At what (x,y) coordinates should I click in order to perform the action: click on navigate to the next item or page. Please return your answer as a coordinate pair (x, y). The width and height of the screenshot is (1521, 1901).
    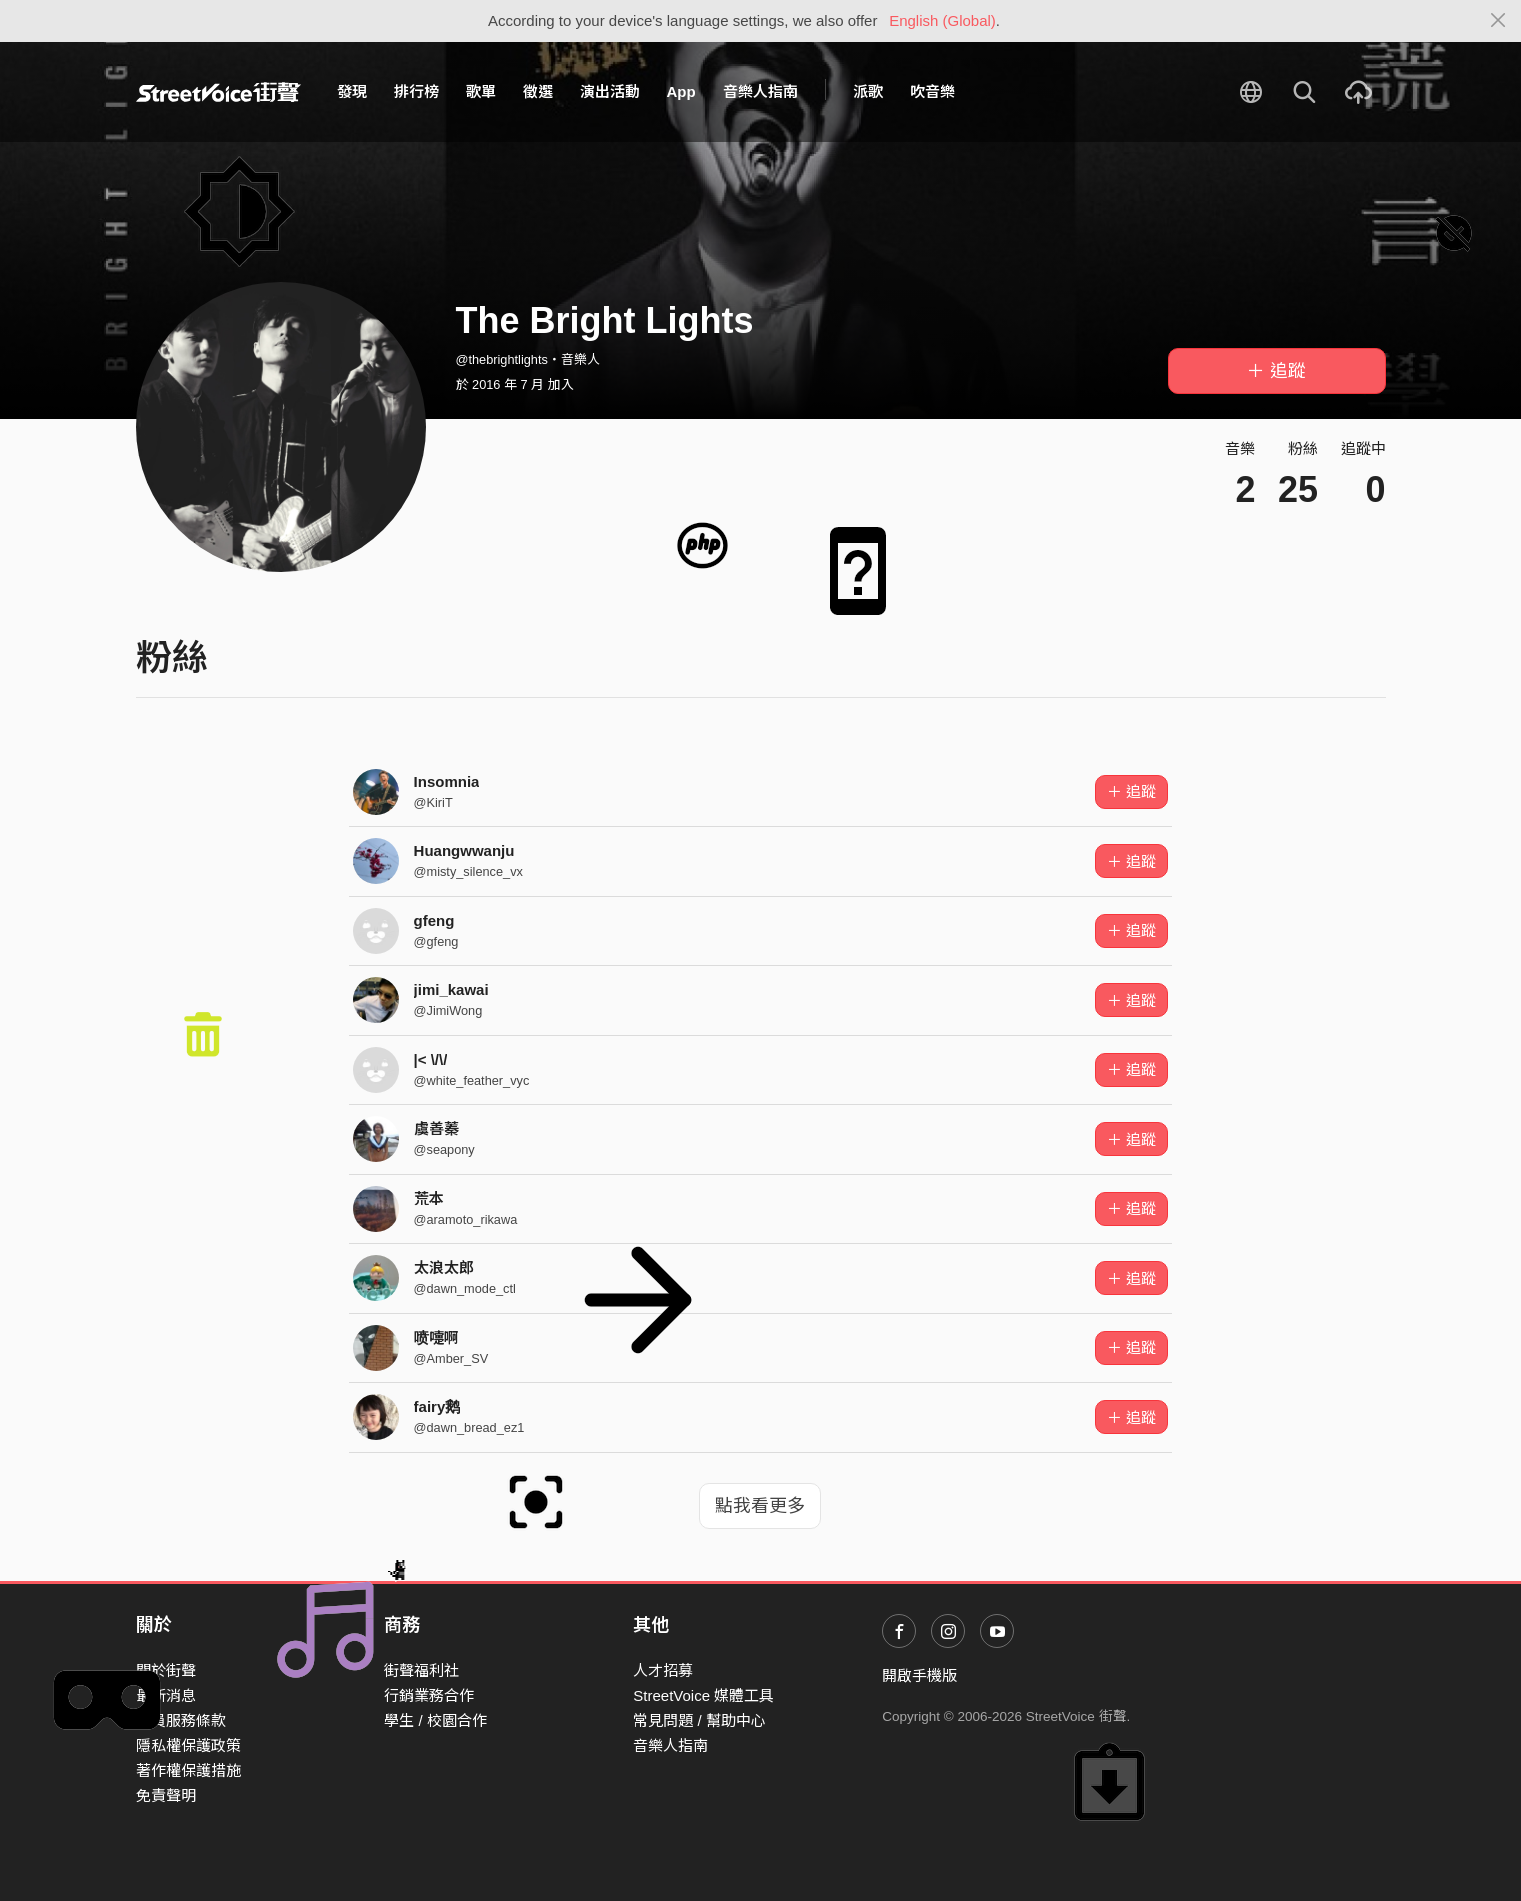
    Looking at the image, I should click on (638, 1300).